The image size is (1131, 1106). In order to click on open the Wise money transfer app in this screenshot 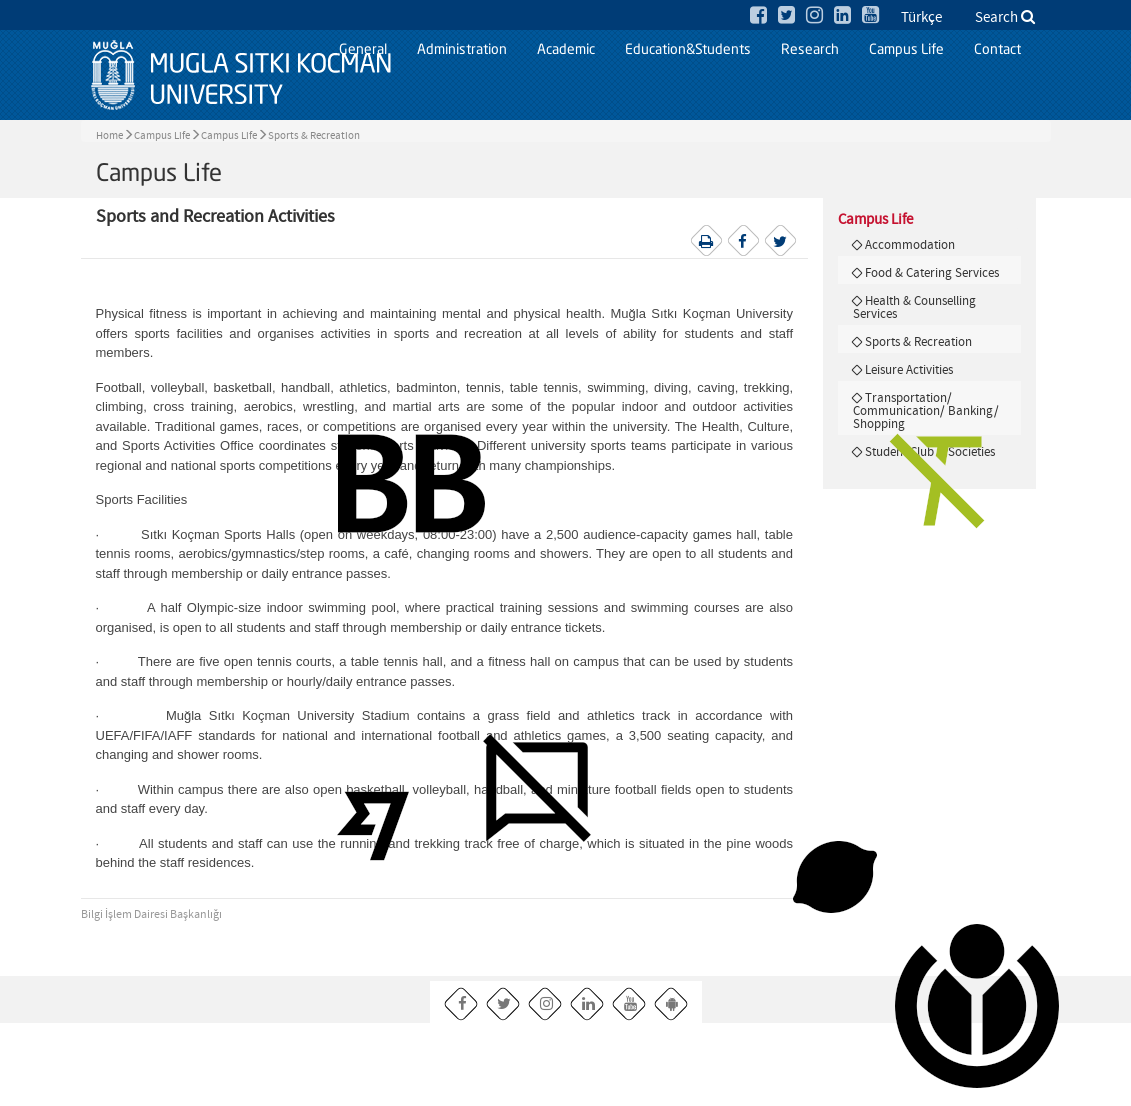, I will do `click(373, 826)`.